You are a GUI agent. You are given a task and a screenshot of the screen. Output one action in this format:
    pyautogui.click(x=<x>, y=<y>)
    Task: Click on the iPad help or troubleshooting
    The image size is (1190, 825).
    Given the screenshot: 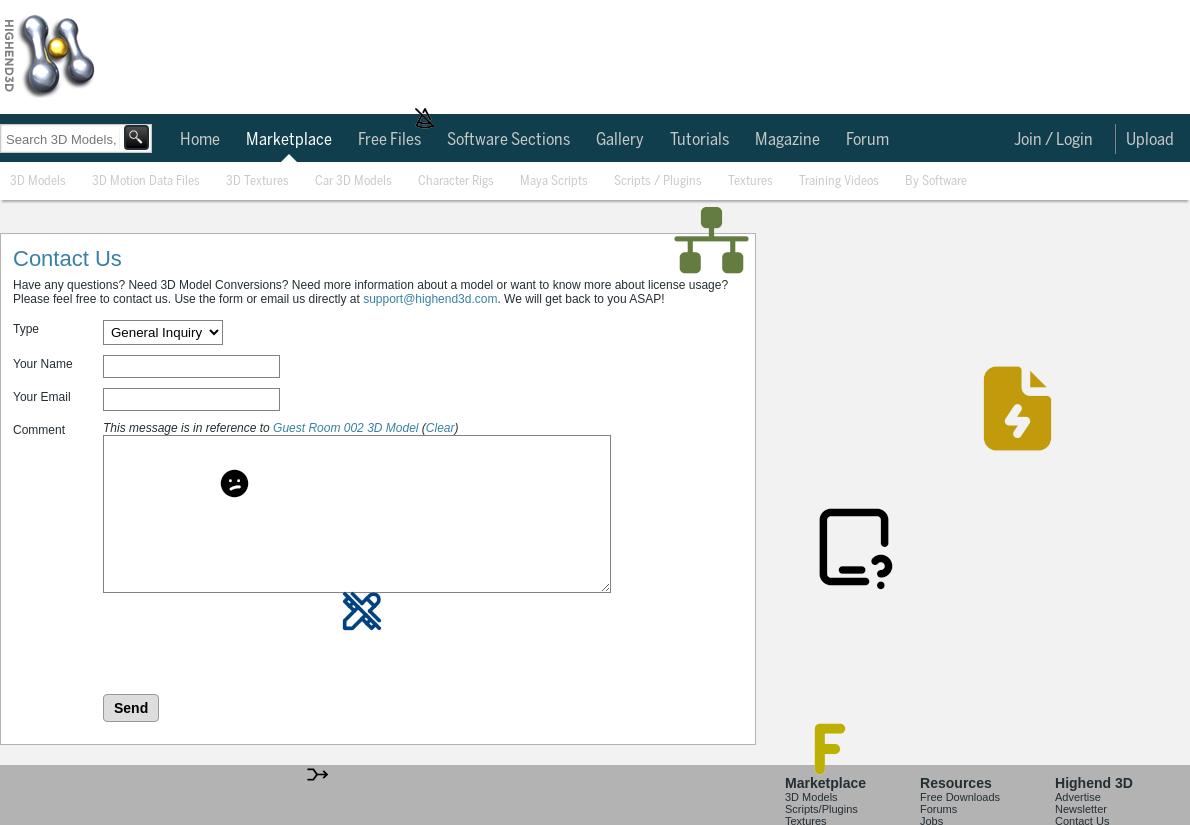 What is the action you would take?
    pyautogui.click(x=854, y=547)
    